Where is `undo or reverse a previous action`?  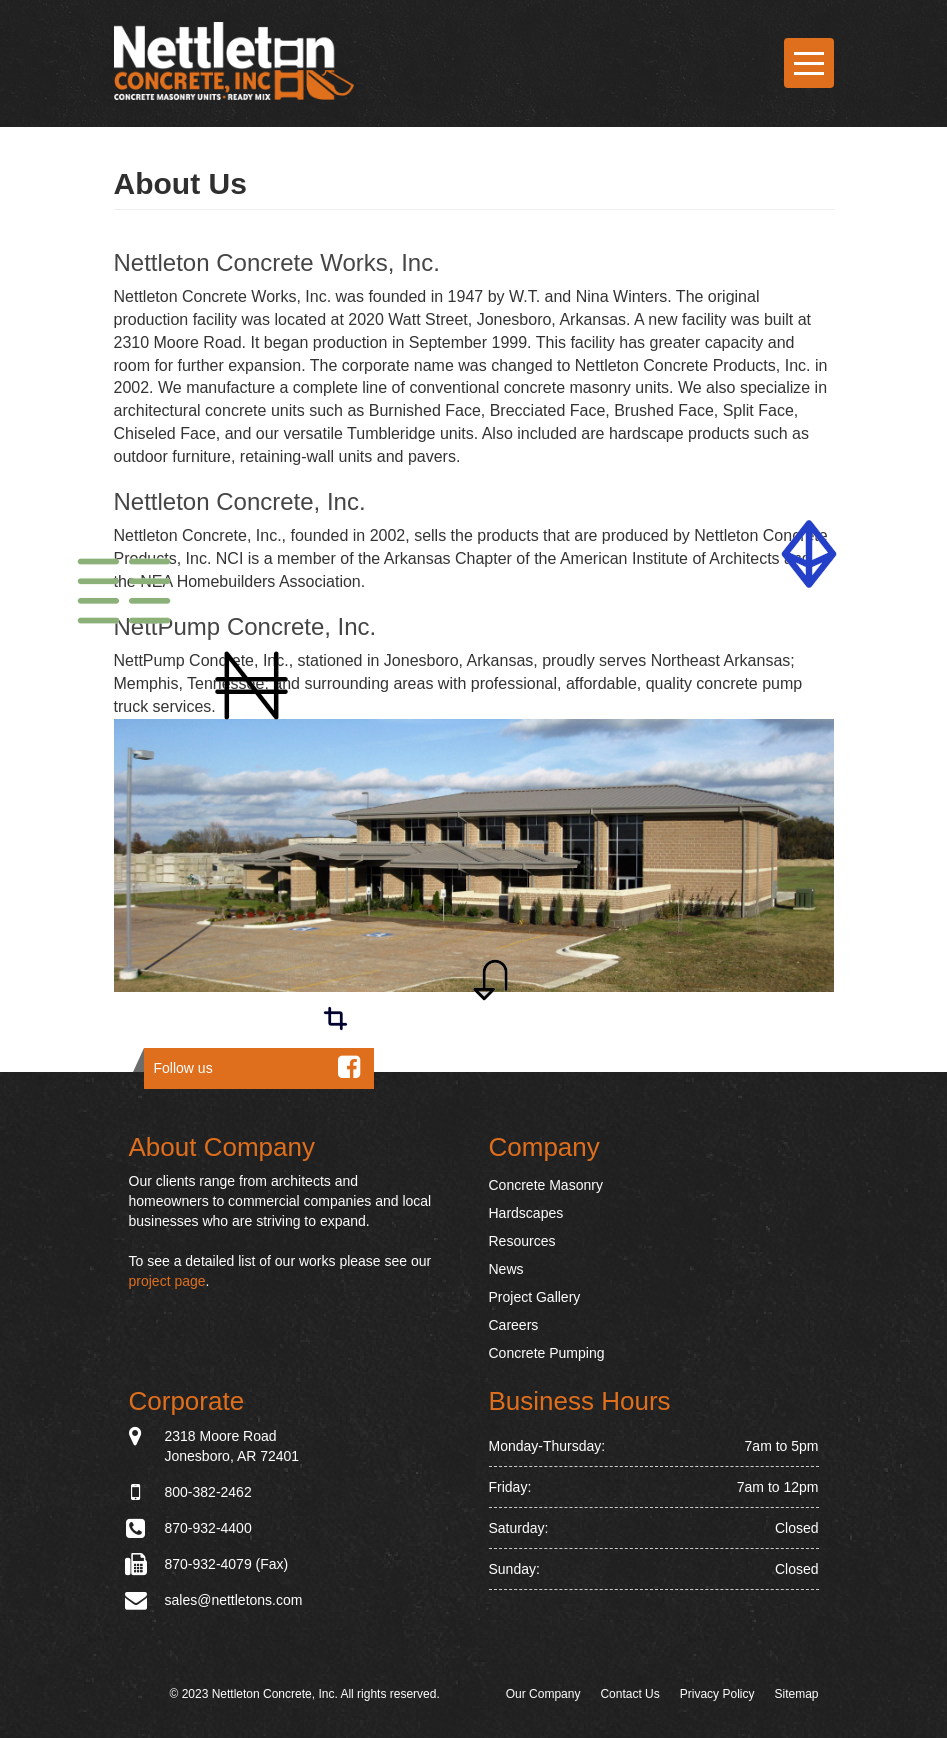
undo or reverse a previous action is located at coordinates (492, 980).